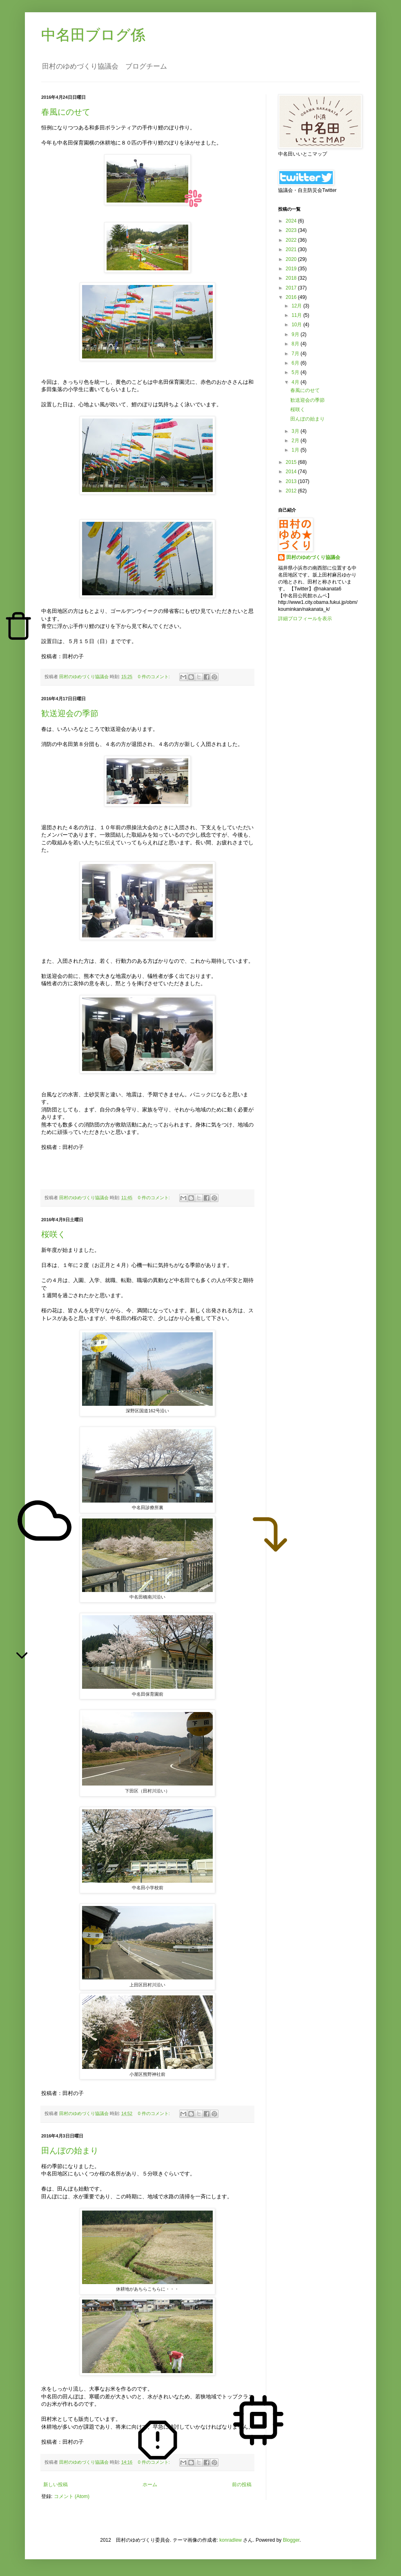  What do you see at coordinates (258, 2420) in the screenshot?
I see `view processor or system performance` at bounding box center [258, 2420].